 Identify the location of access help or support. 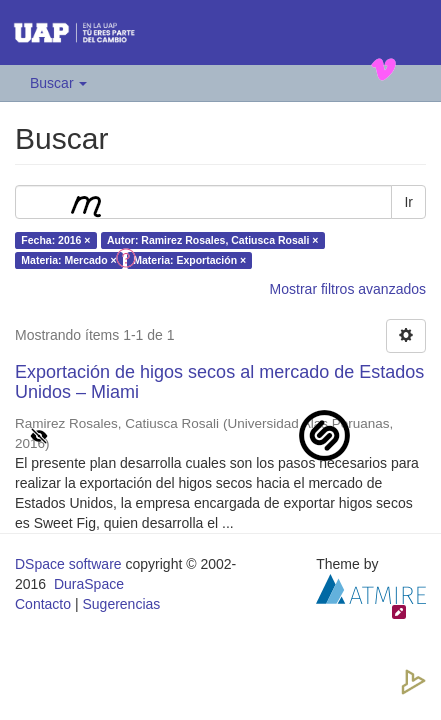
(126, 258).